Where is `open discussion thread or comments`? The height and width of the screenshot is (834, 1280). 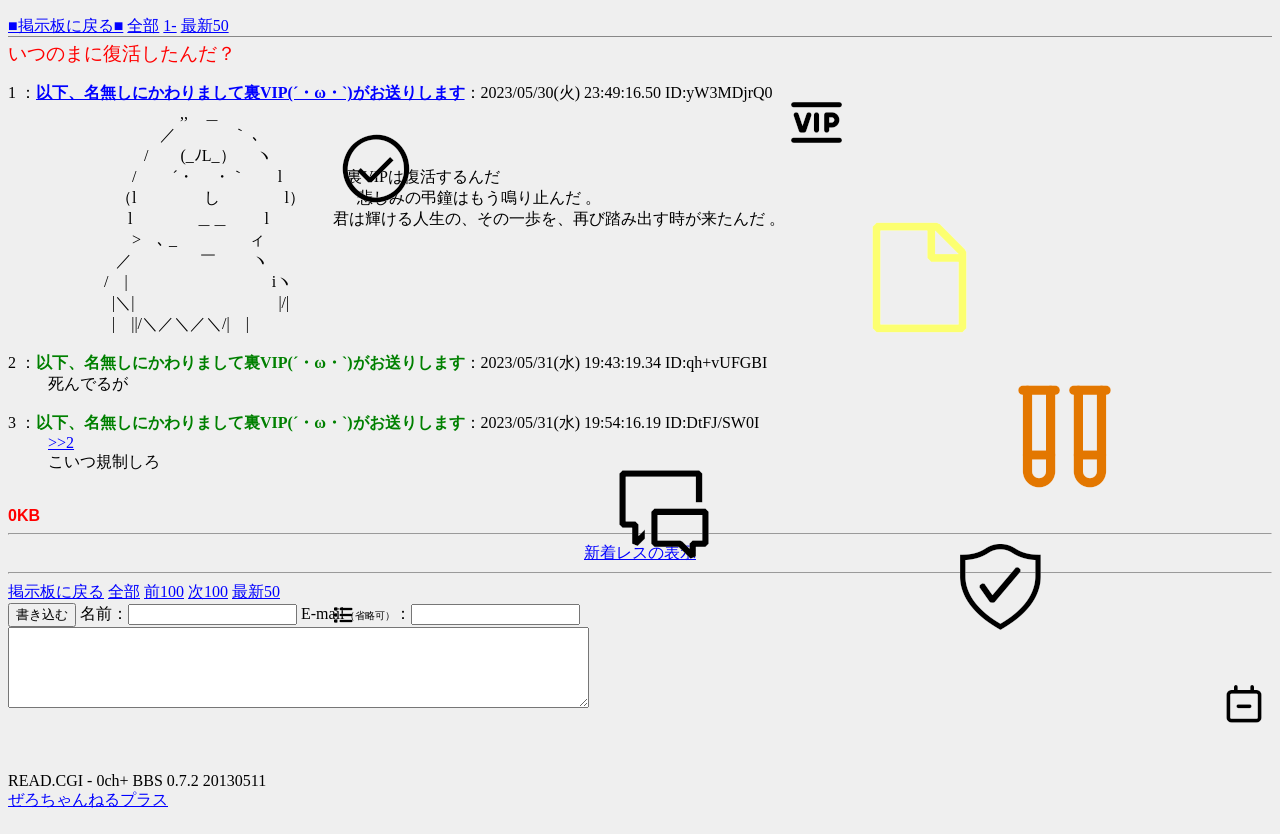 open discussion thread or comments is located at coordinates (664, 515).